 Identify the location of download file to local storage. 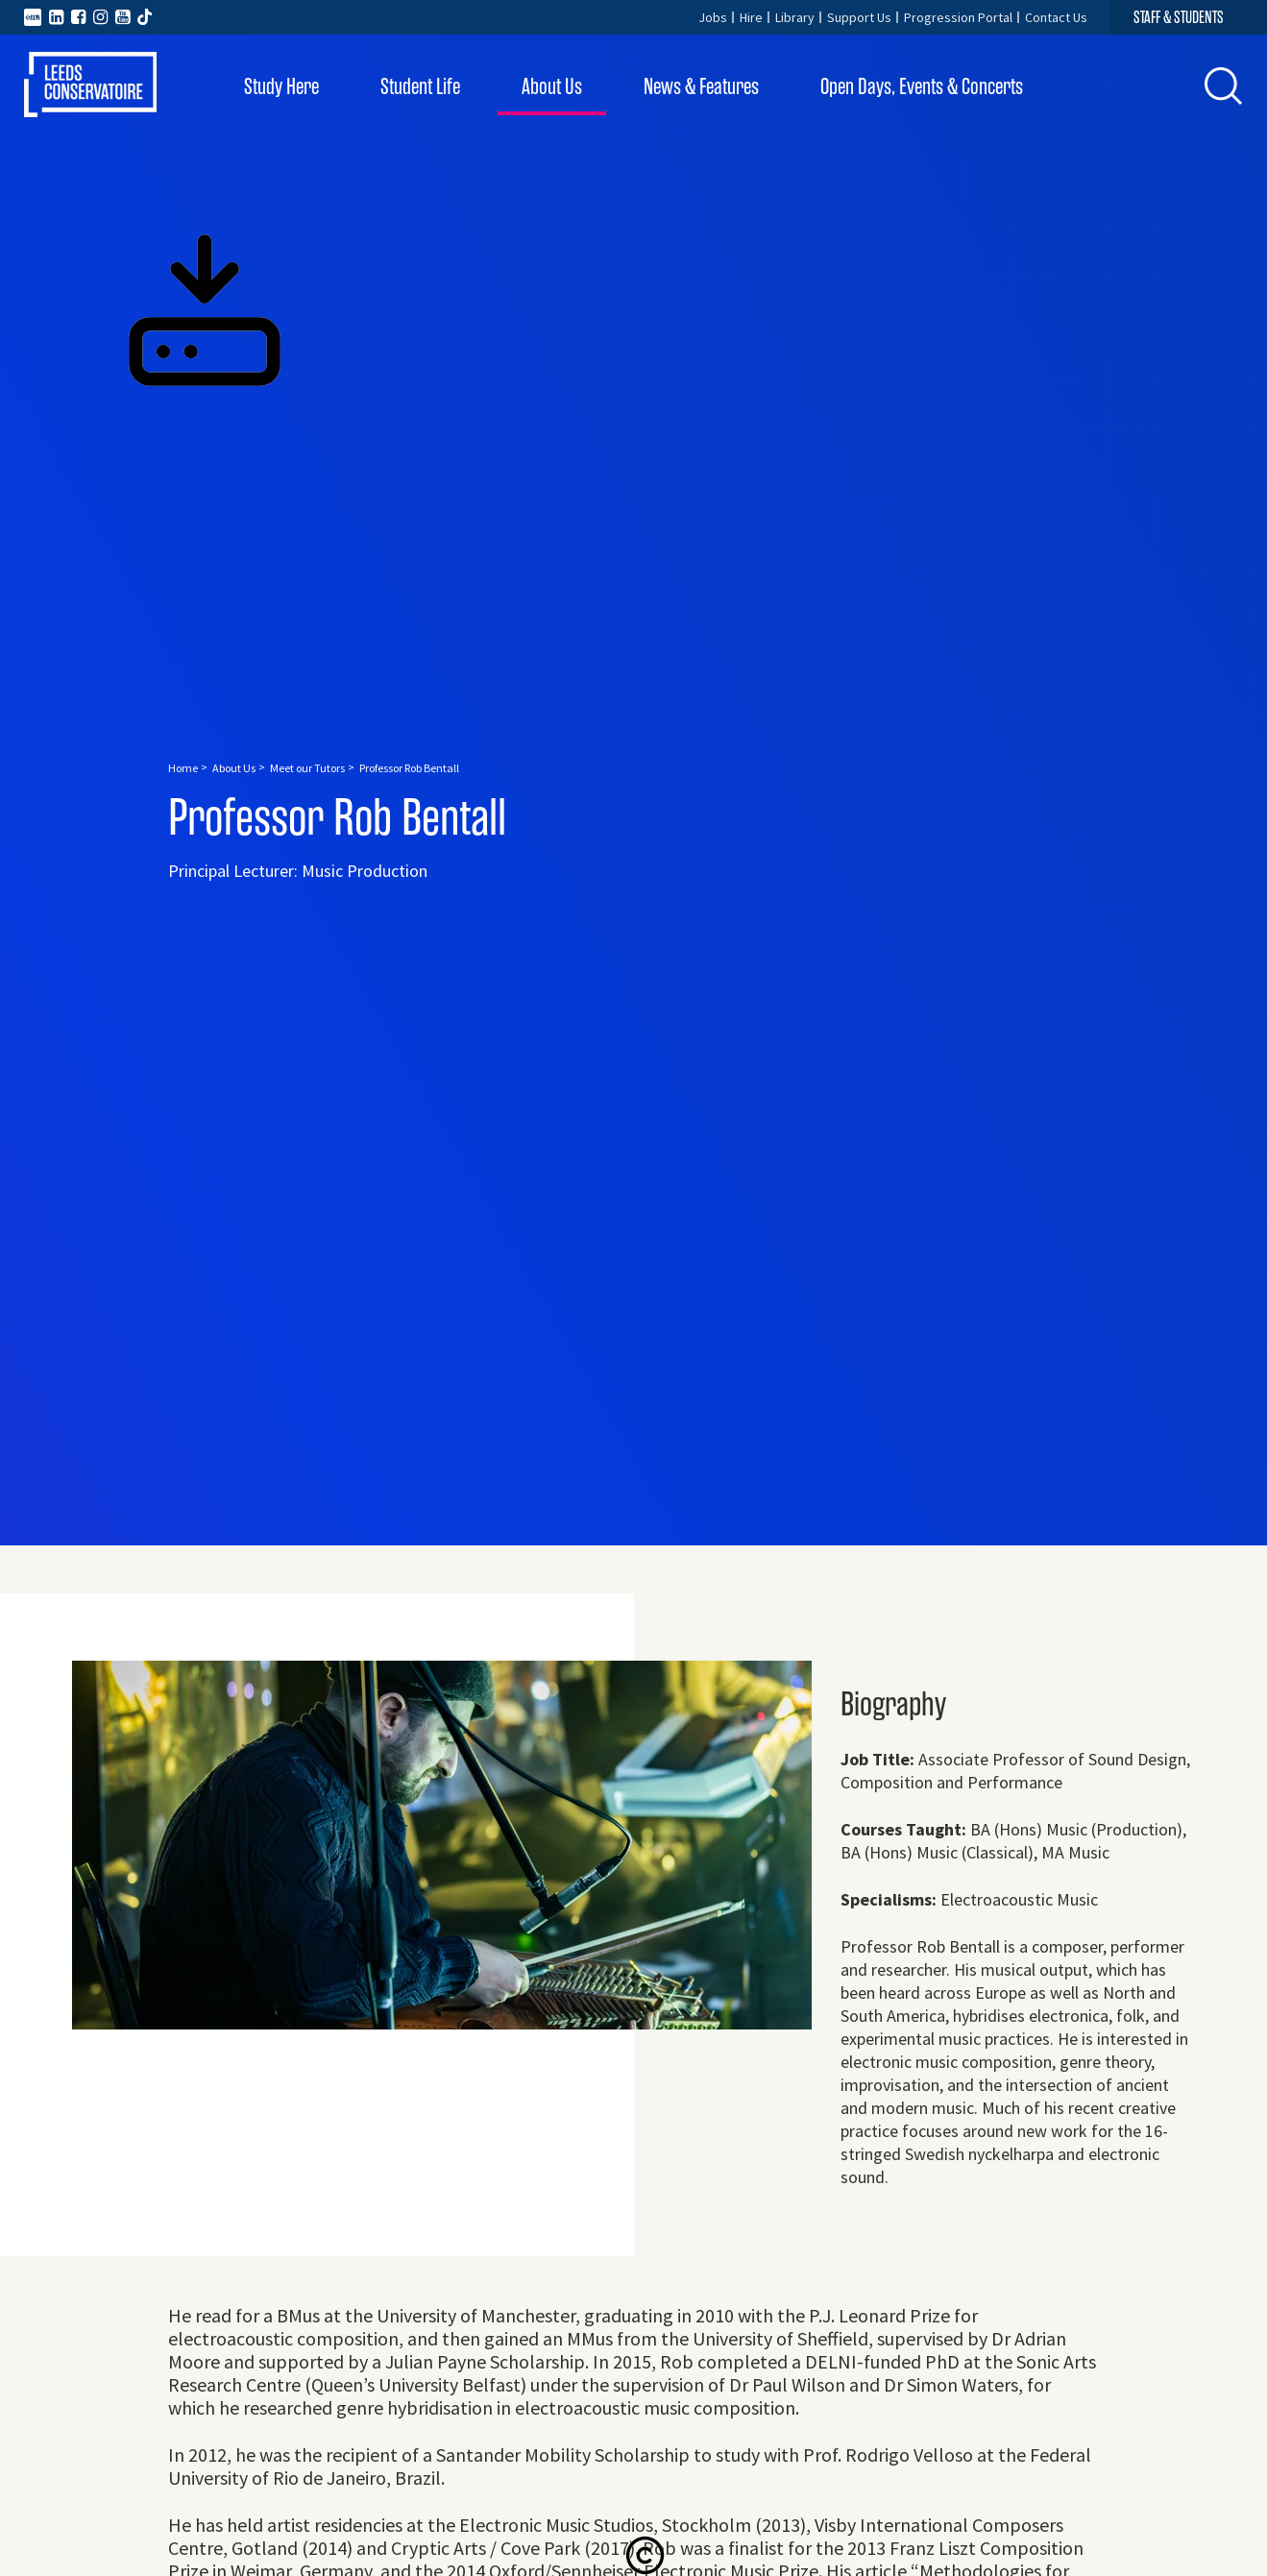
(205, 310).